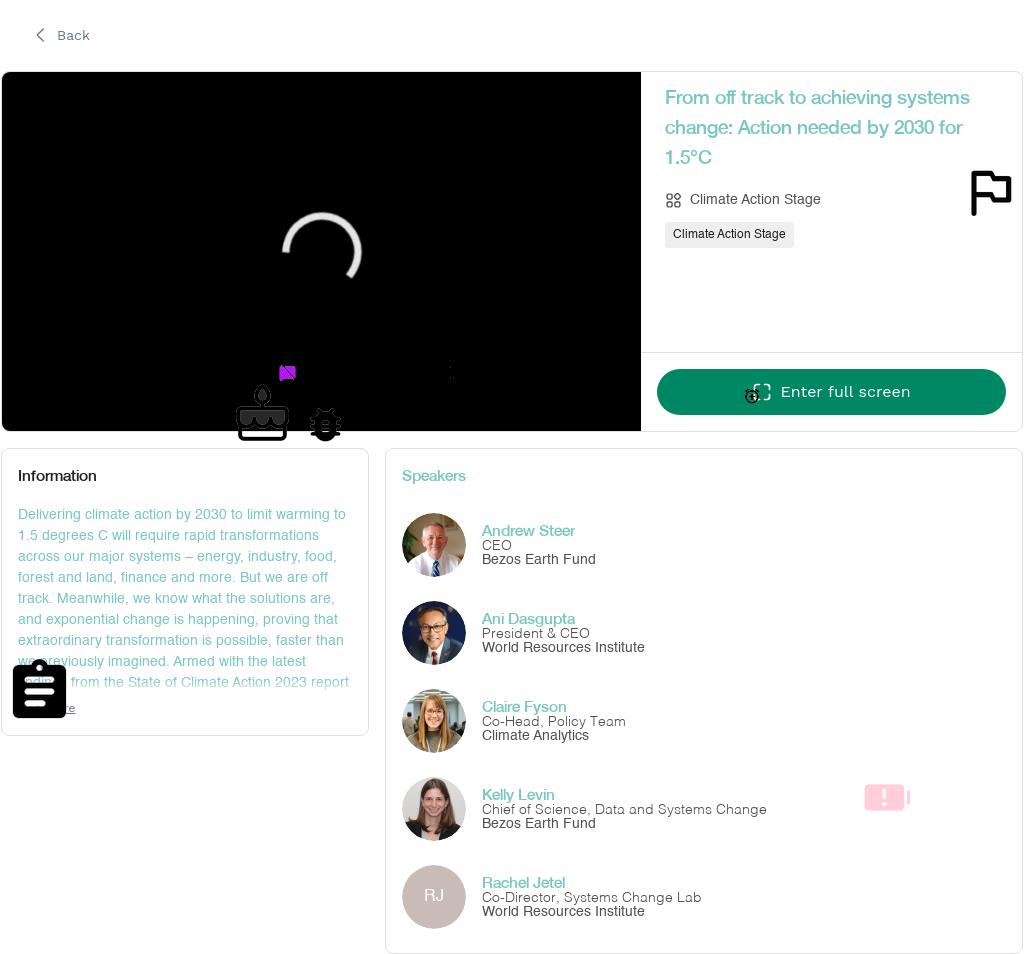 The image size is (1024, 954). What do you see at coordinates (325, 424) in the screenshot?
I see `report a bug or issue` at bounding box center [325, 424].